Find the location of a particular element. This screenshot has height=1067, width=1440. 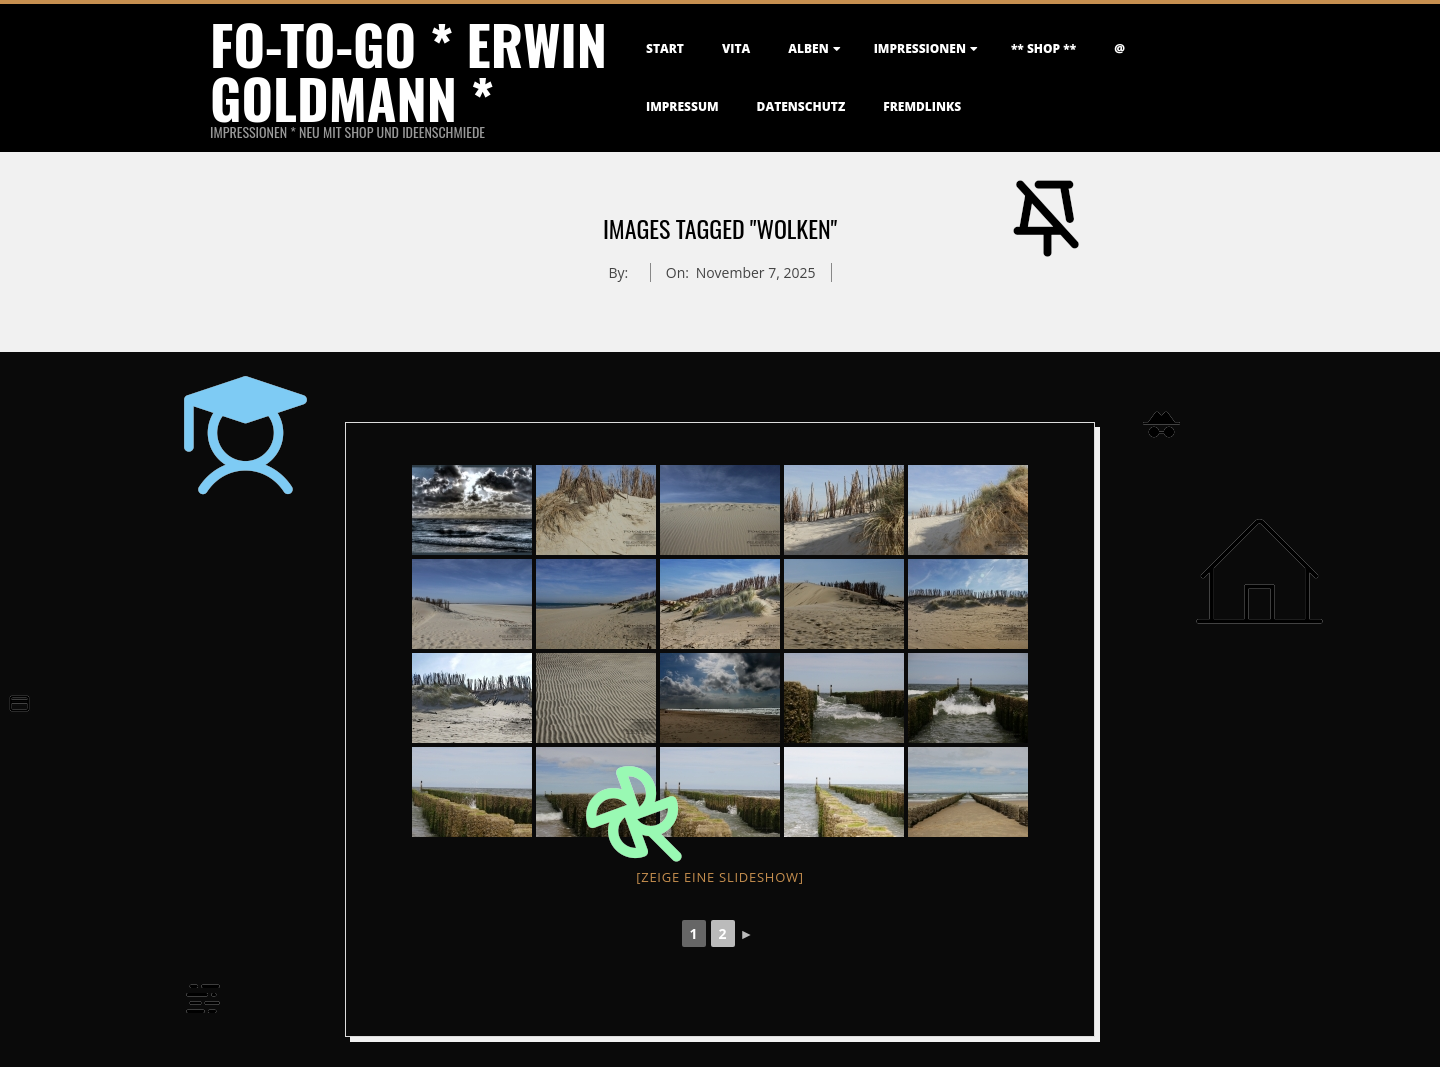

indicates misty or foggy weather conditions is located at coordinates (203, 998).